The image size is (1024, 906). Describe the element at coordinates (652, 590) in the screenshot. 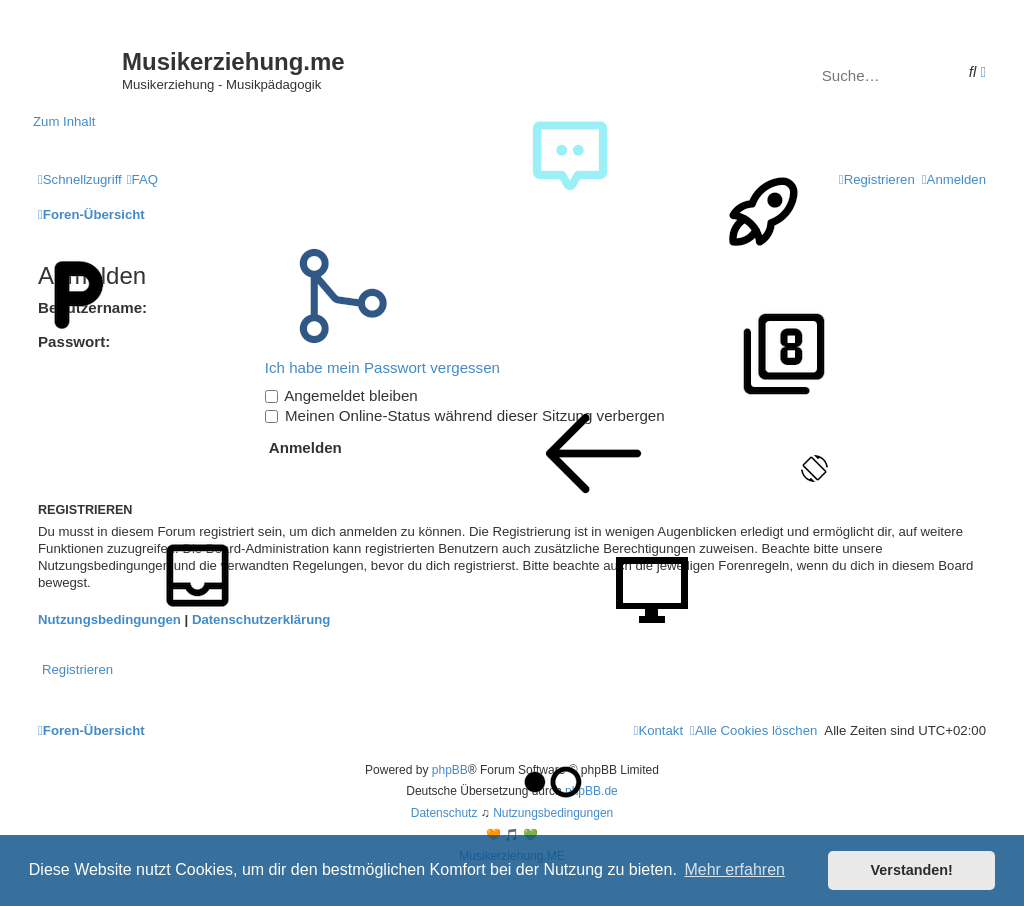

I see `switch to desktop view` at that location.